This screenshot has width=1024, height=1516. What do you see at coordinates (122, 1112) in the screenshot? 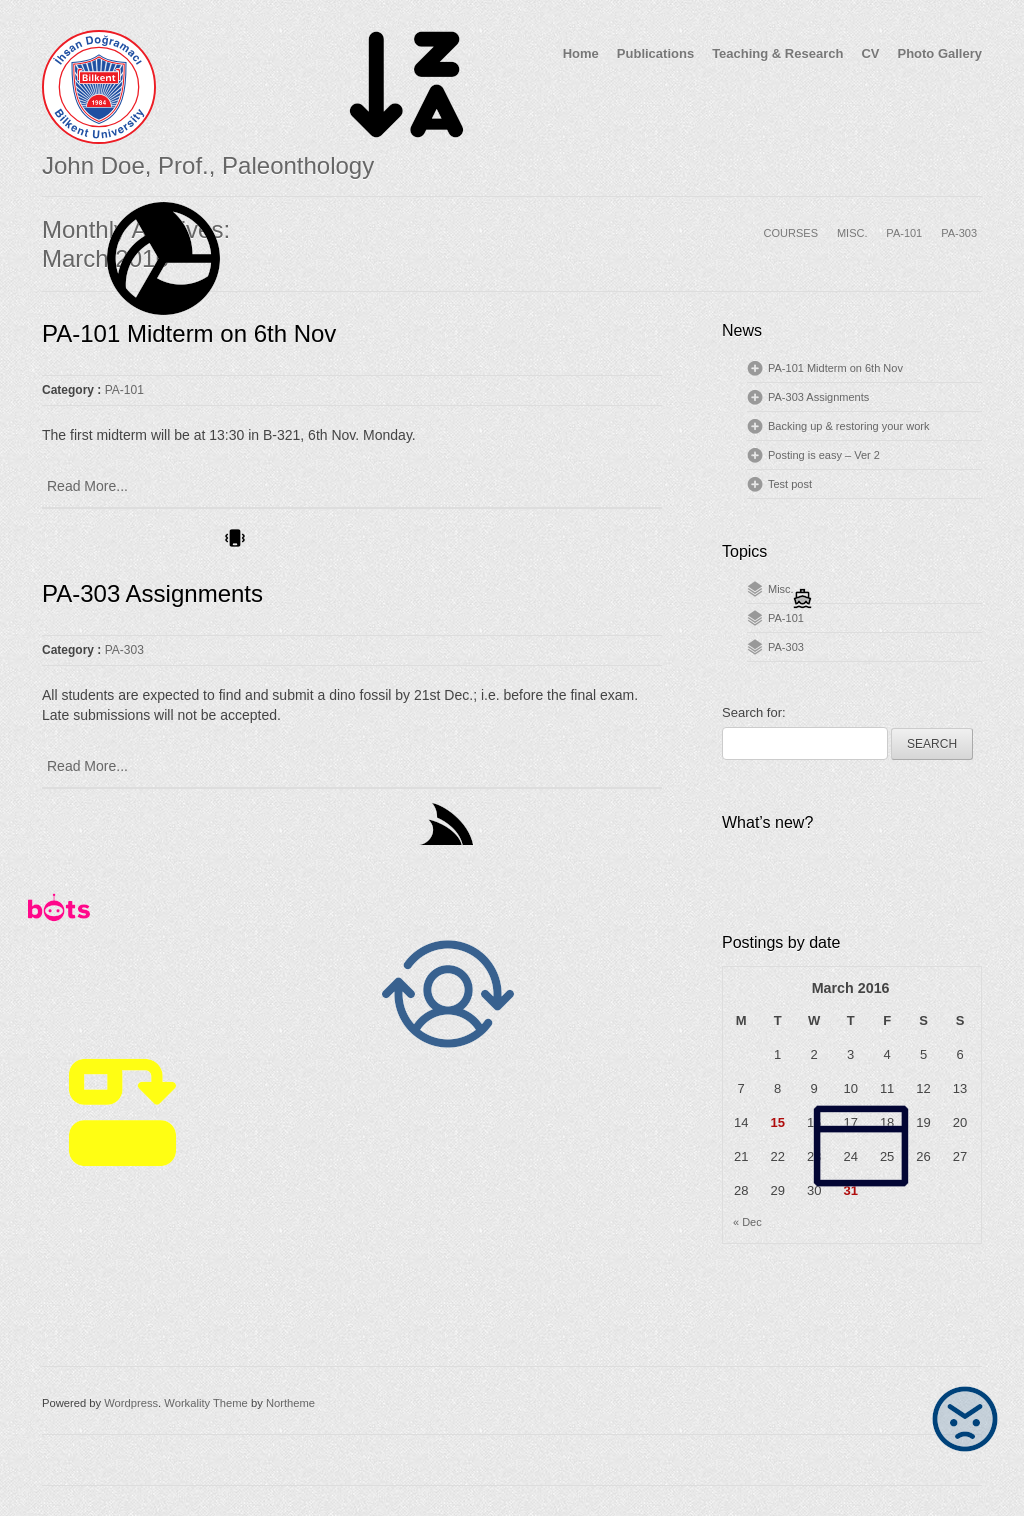
I see `view successor node in a flowchart or diagram` at bounding box center [122, 1112].